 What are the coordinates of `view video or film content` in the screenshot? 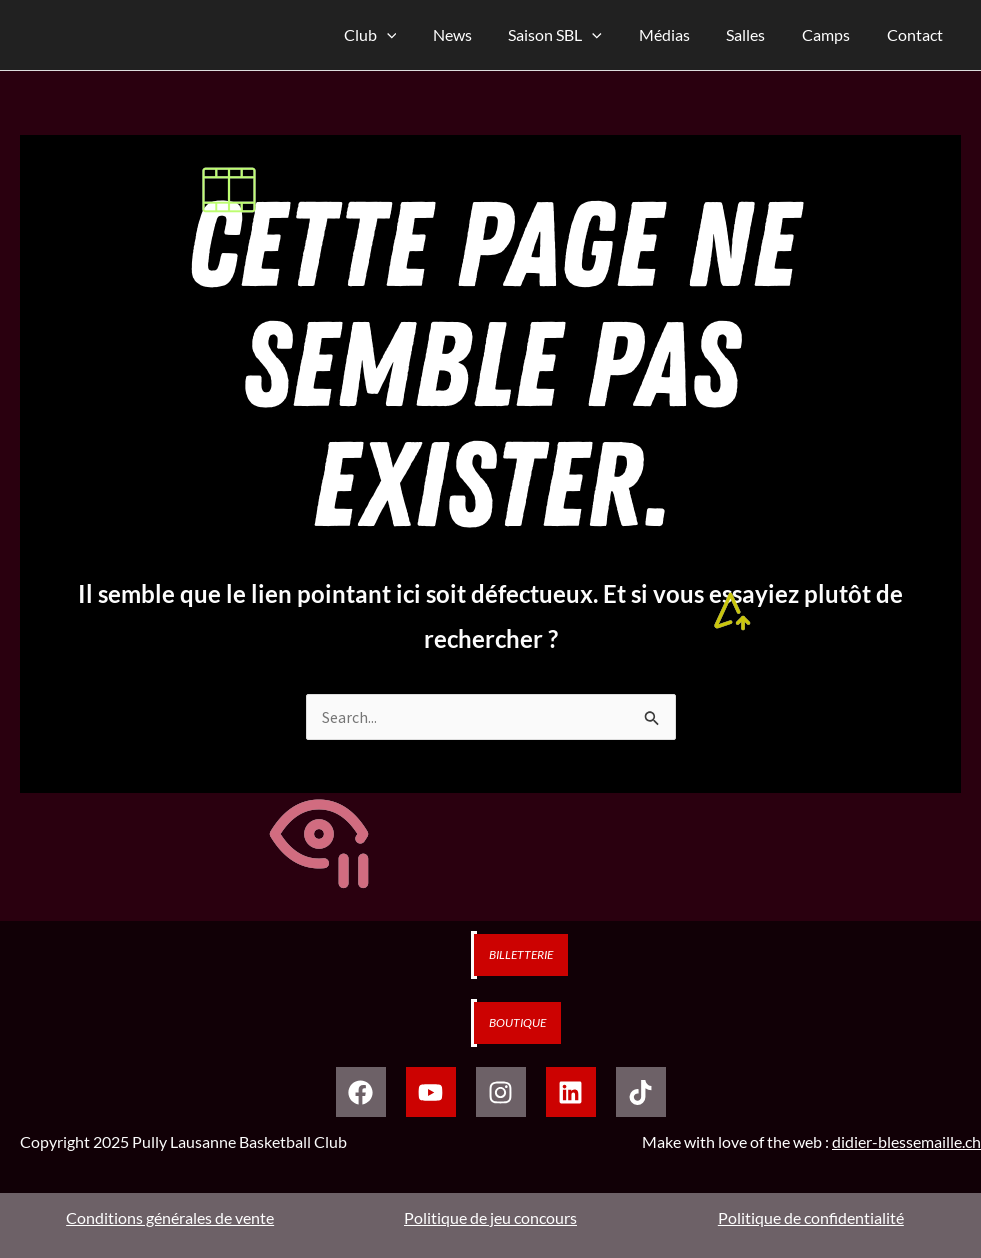 It's located at (229, 190).